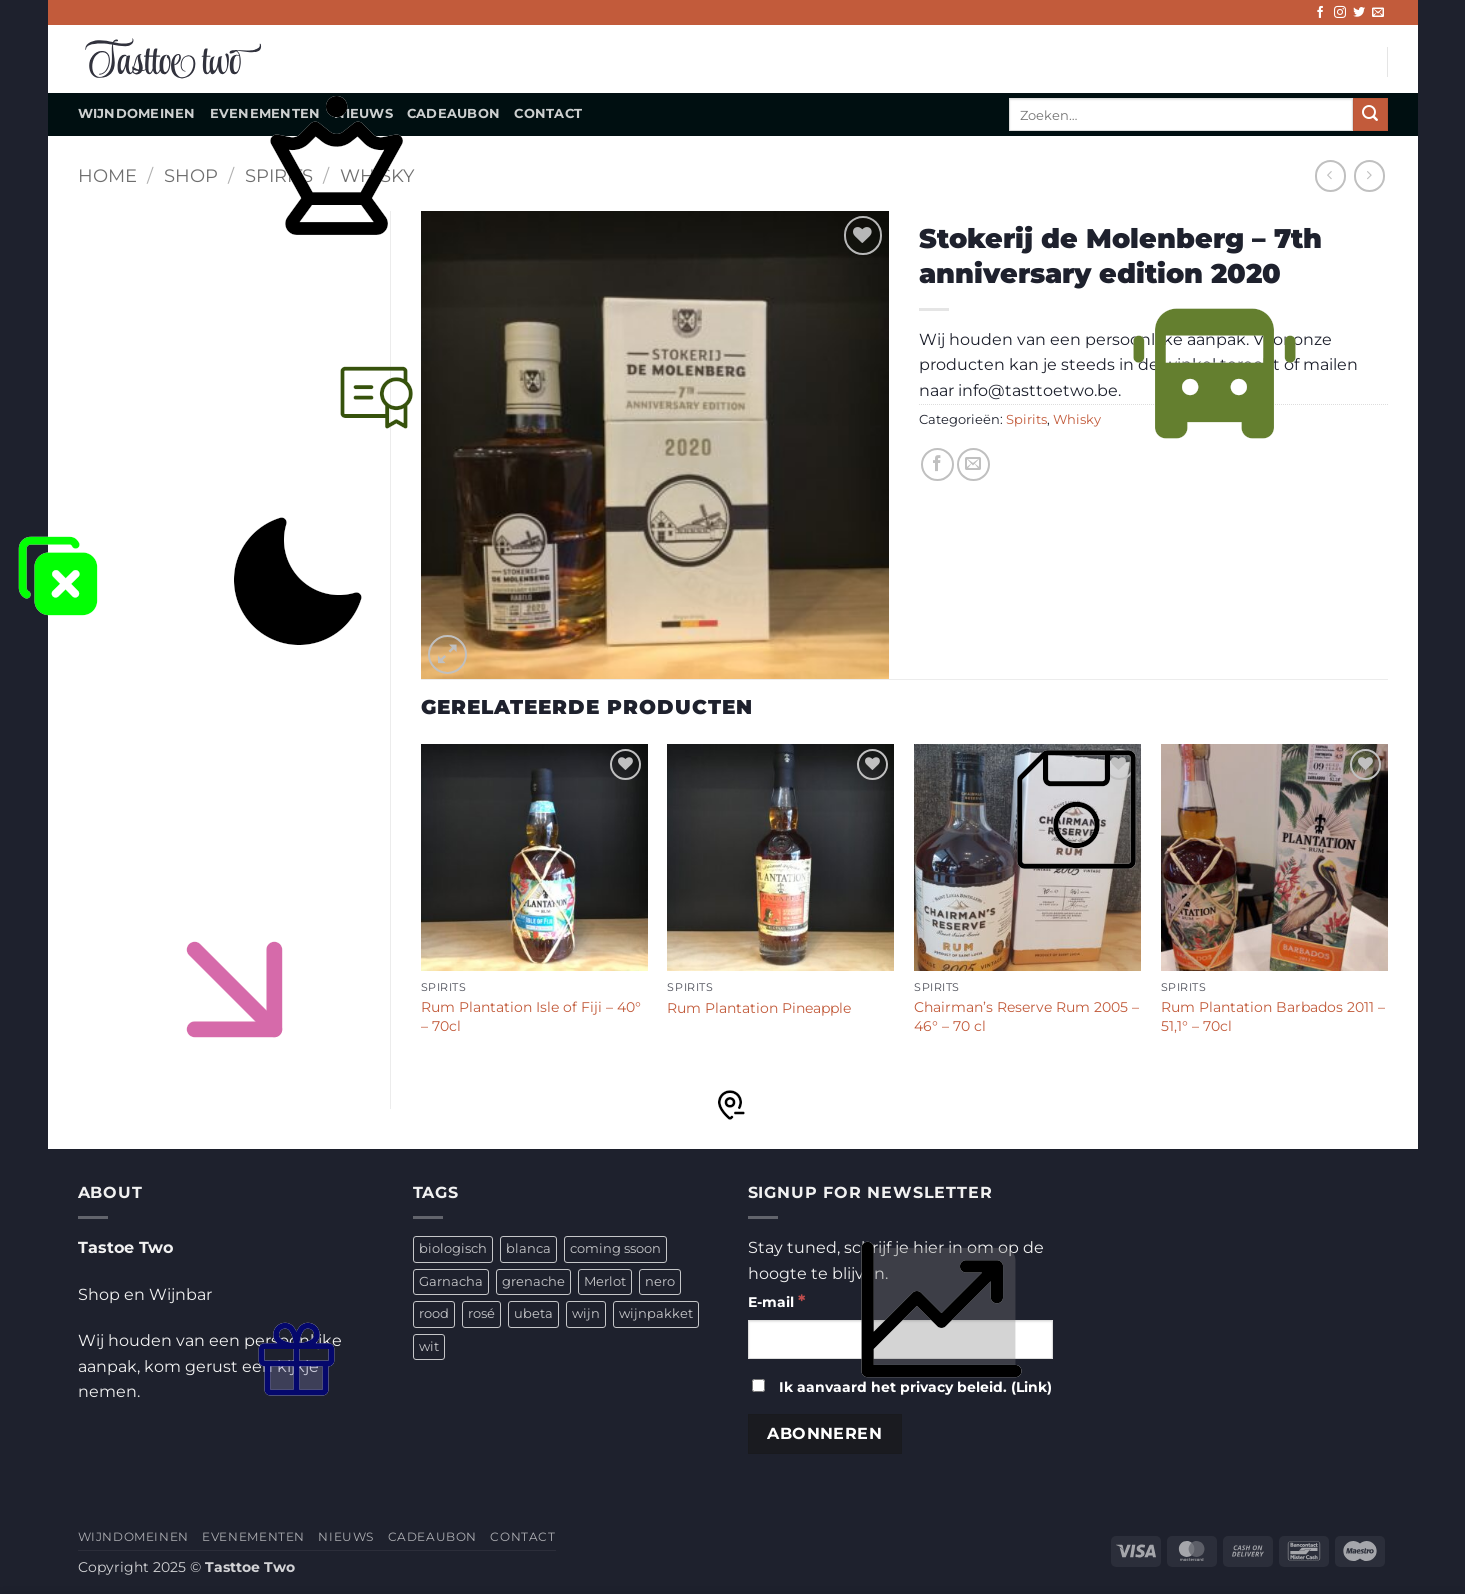 This screenshot has height=1594, width=1465. I want to click on cancel or remove copied content, so click(58, 576).